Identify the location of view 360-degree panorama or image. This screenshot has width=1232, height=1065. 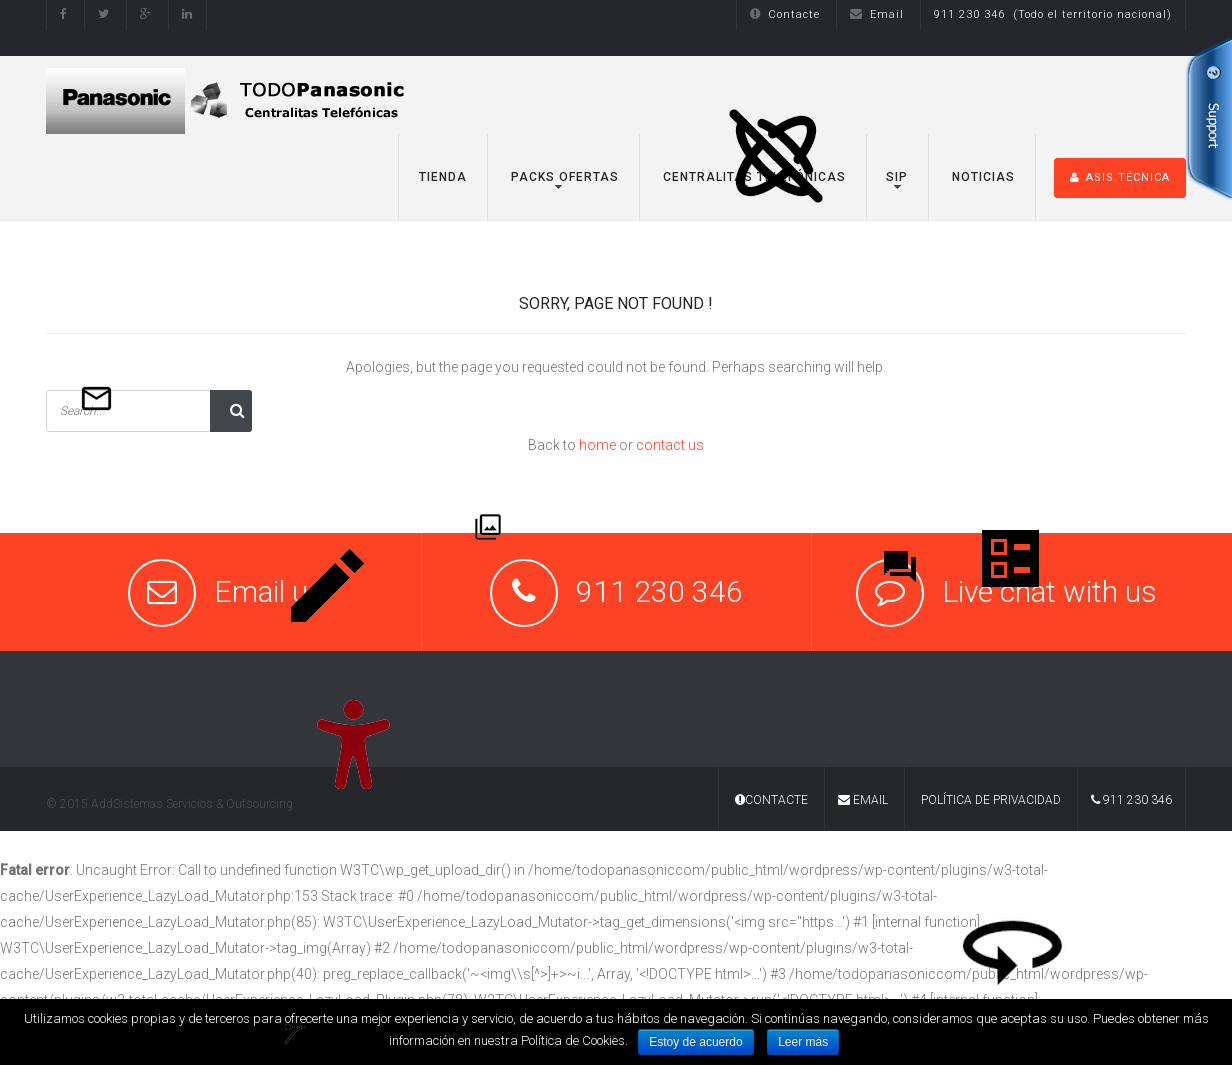
(1012, 945).